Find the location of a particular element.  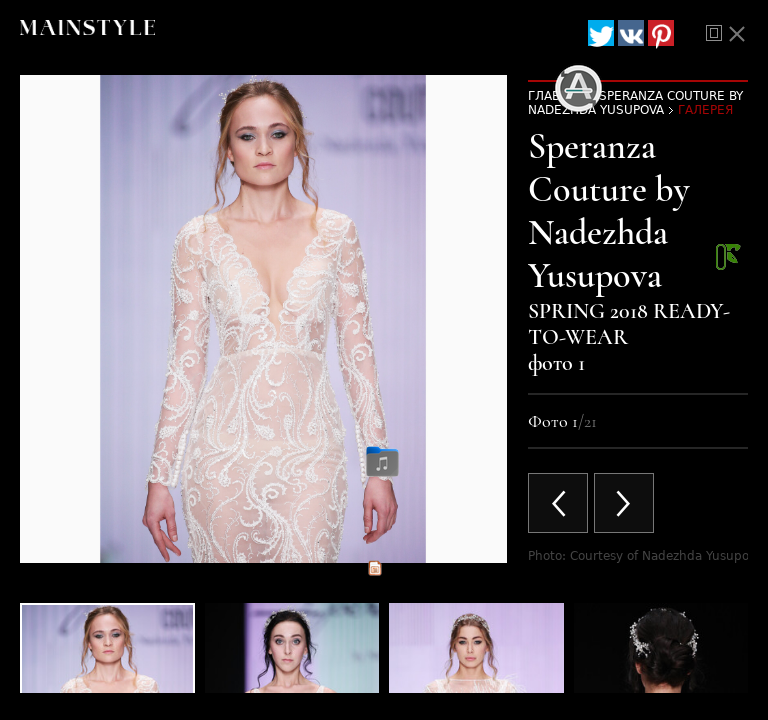

open a presentation file is located at coordinates (375, 568).